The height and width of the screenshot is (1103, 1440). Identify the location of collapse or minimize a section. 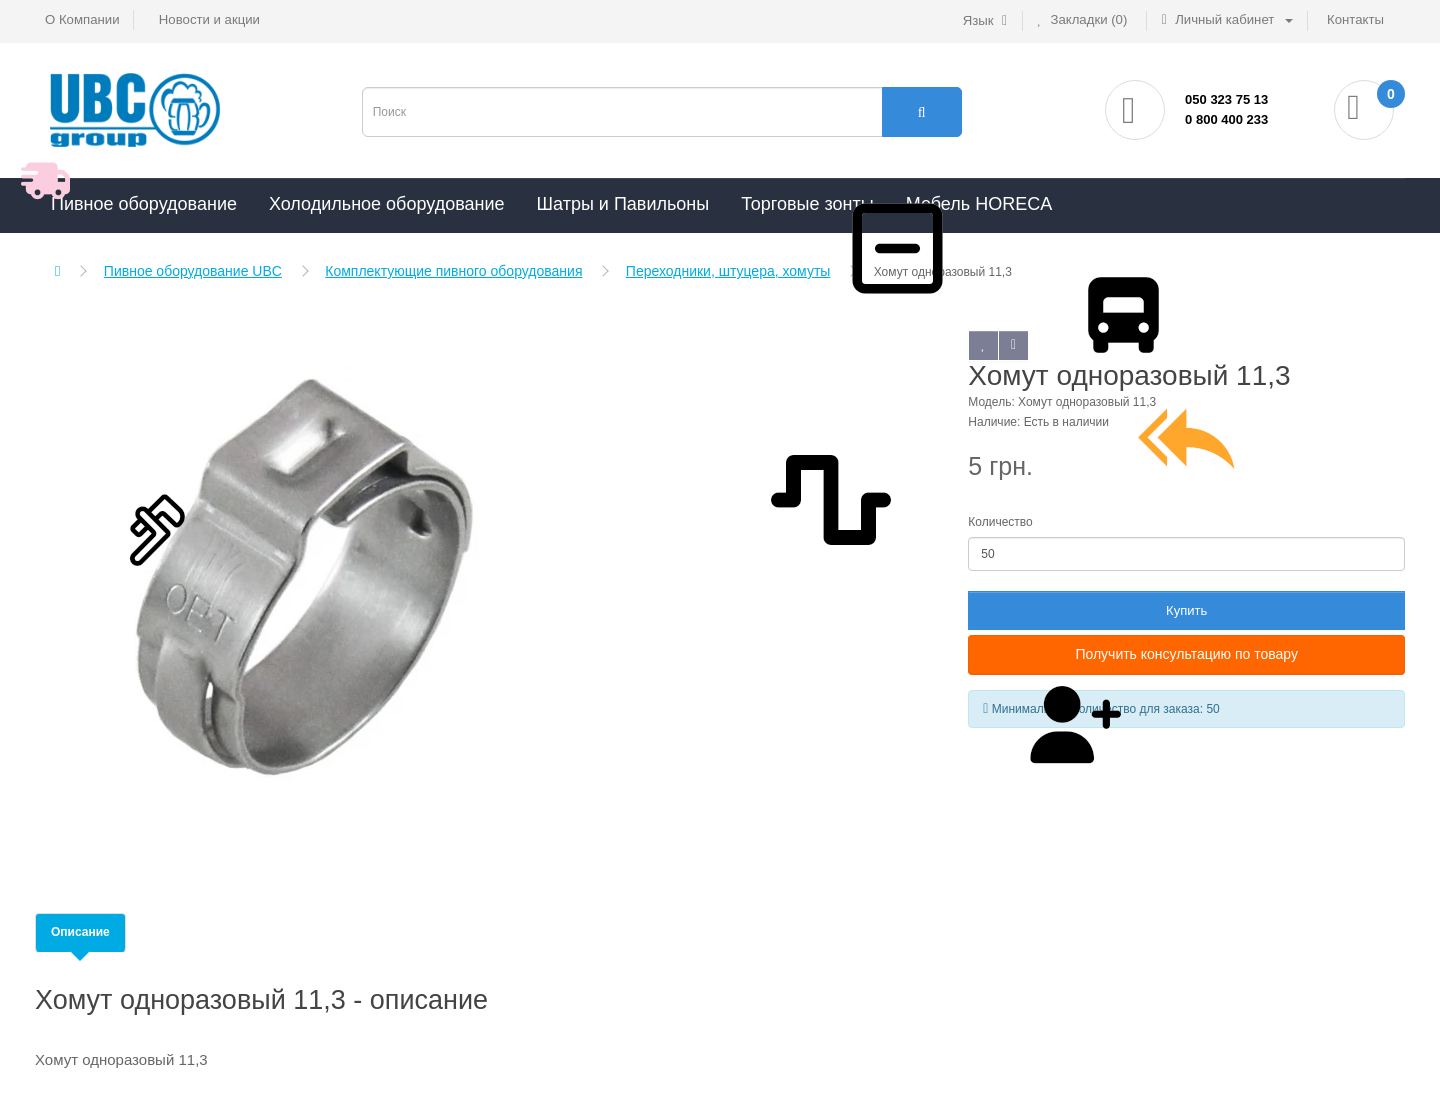
(897, 248).